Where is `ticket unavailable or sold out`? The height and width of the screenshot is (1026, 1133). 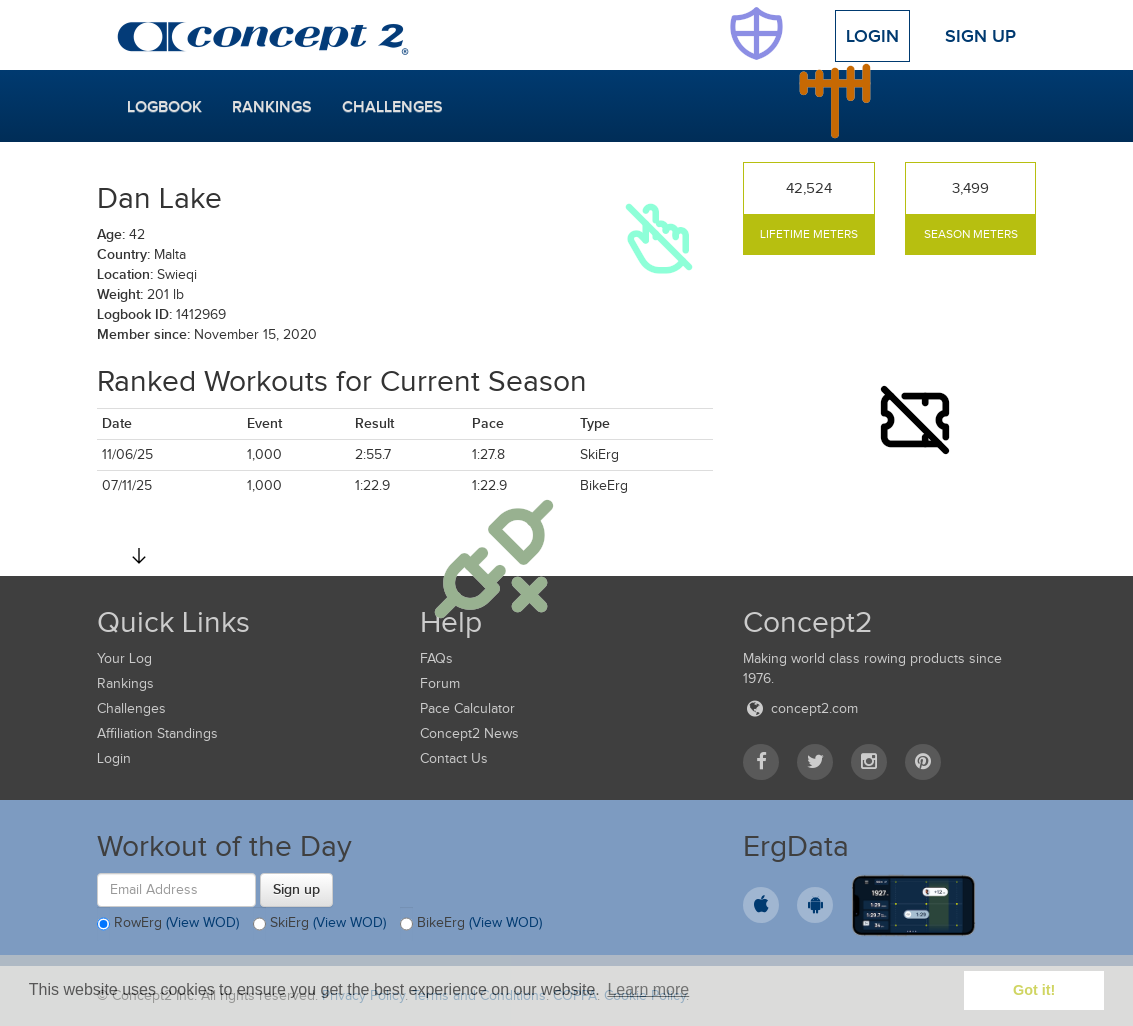 ticket unavailable or sold out is located at coordinates (915, 420).